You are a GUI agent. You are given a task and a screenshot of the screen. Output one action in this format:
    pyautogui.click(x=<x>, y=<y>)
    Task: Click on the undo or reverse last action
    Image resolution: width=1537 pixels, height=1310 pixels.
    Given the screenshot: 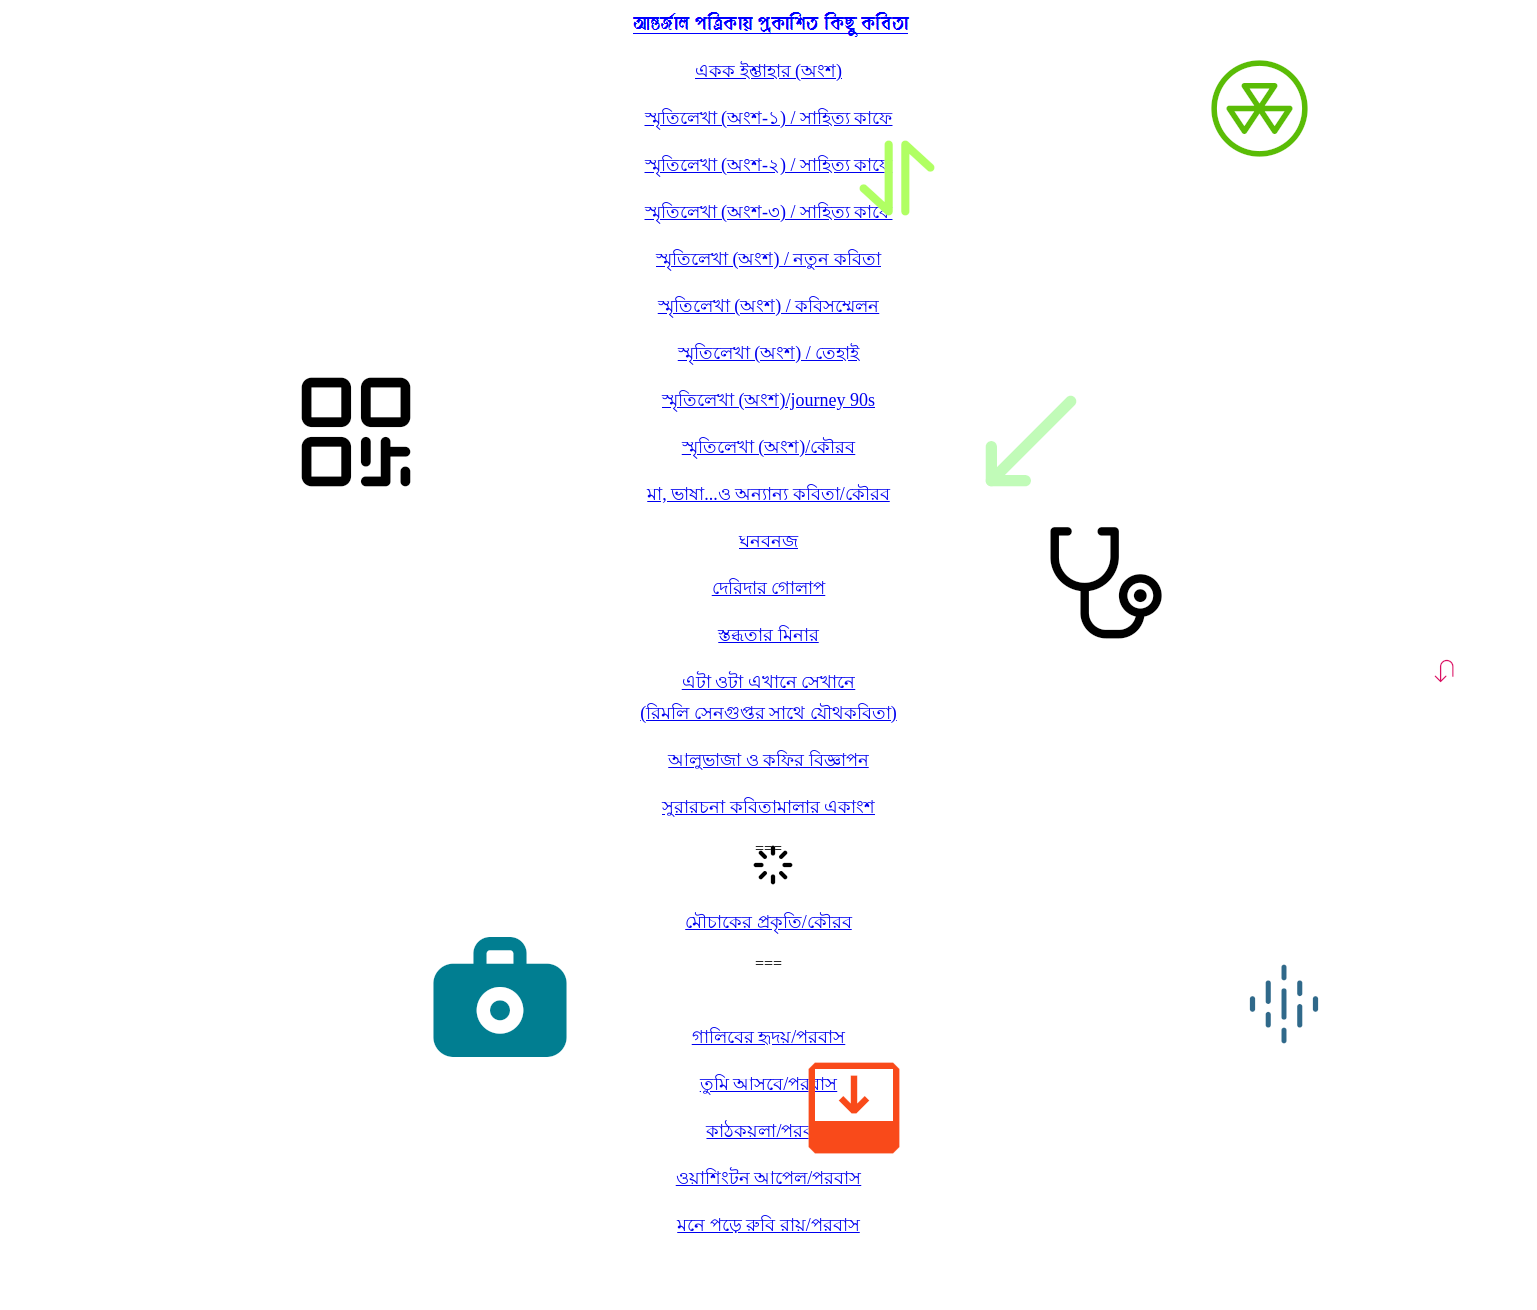 What is the action you would take?
    pyautogui.click(x=1445, y=671)
    